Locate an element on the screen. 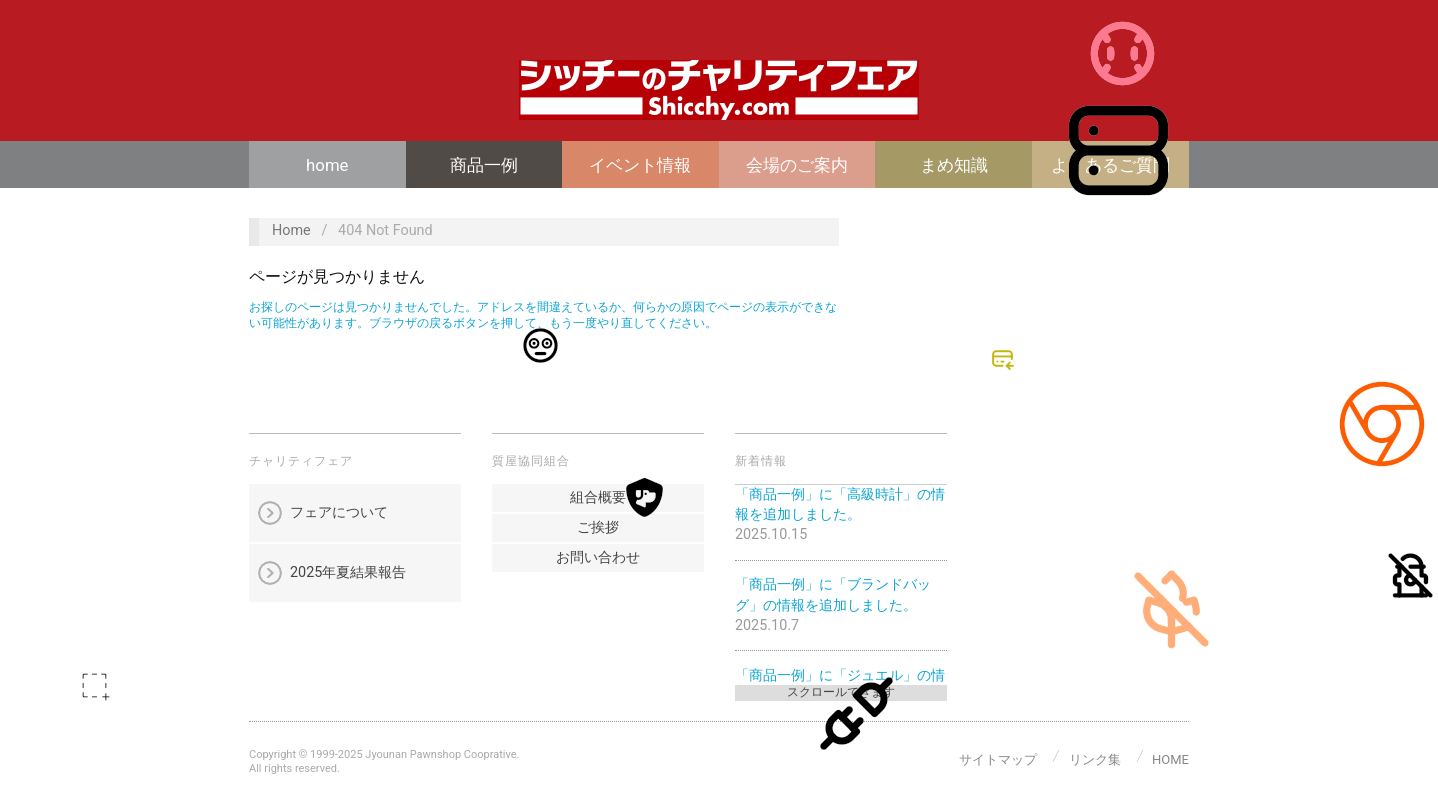  open google chrome browser is located at coordinates (1382, 424).